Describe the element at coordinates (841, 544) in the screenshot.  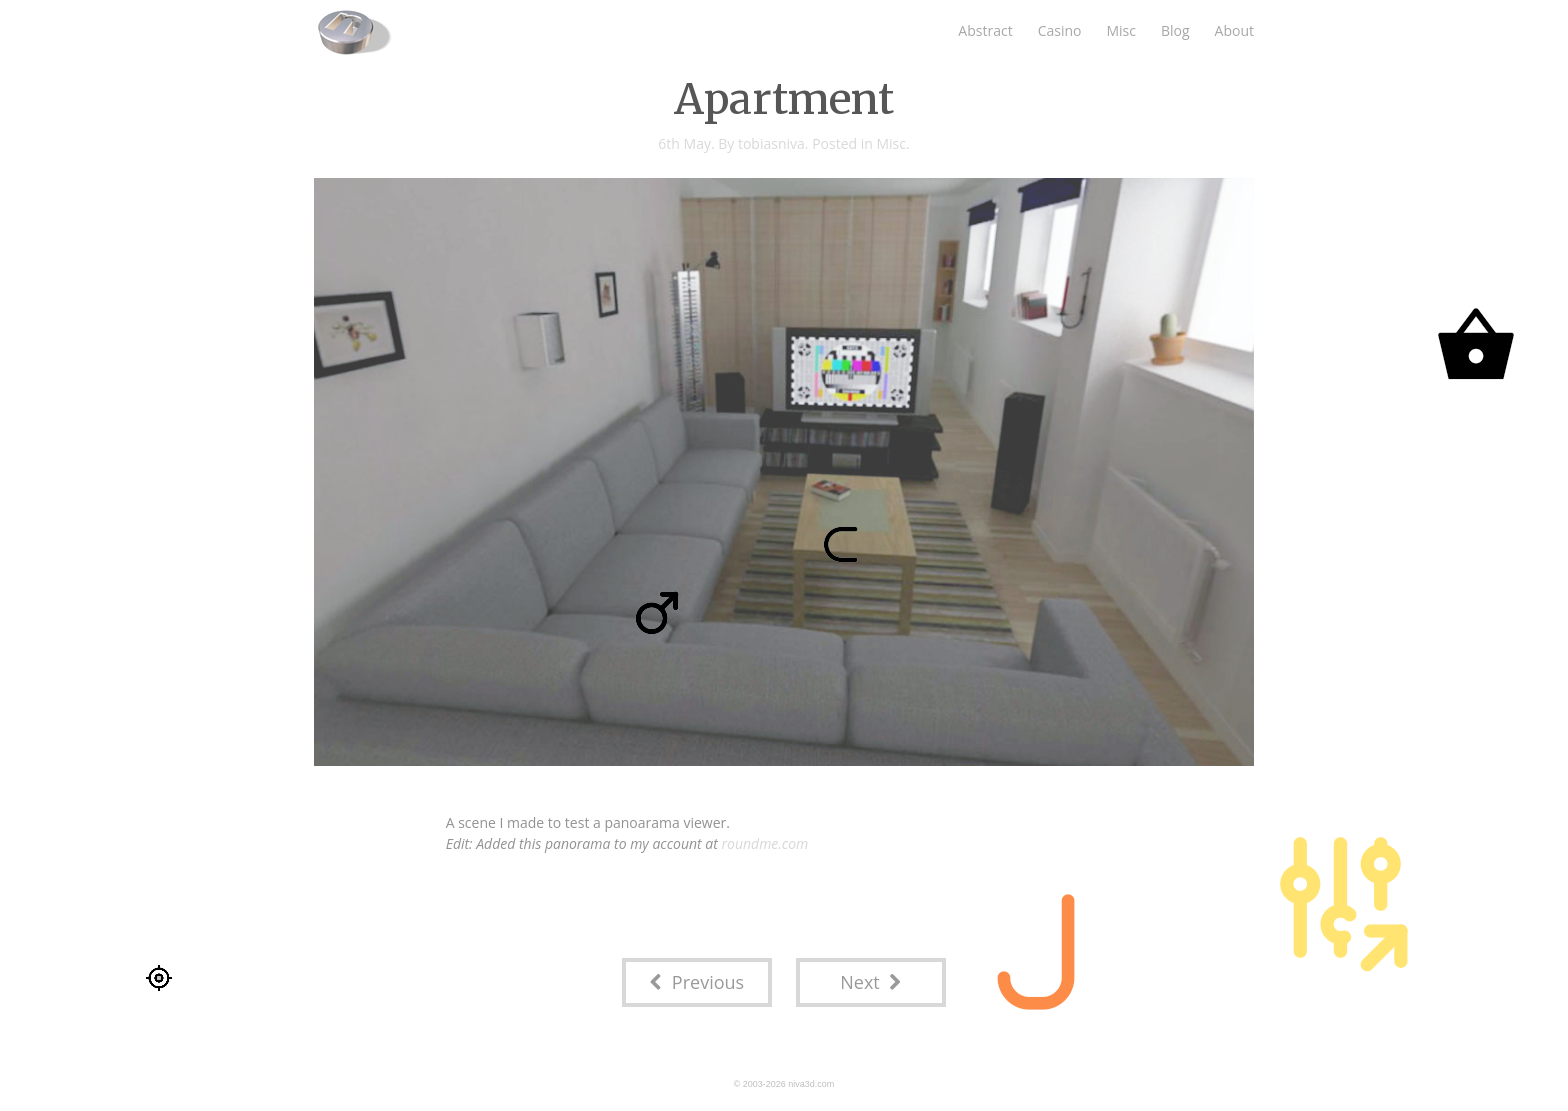
I see `indicates a proper subset relationship in mathematical notation` at that location.